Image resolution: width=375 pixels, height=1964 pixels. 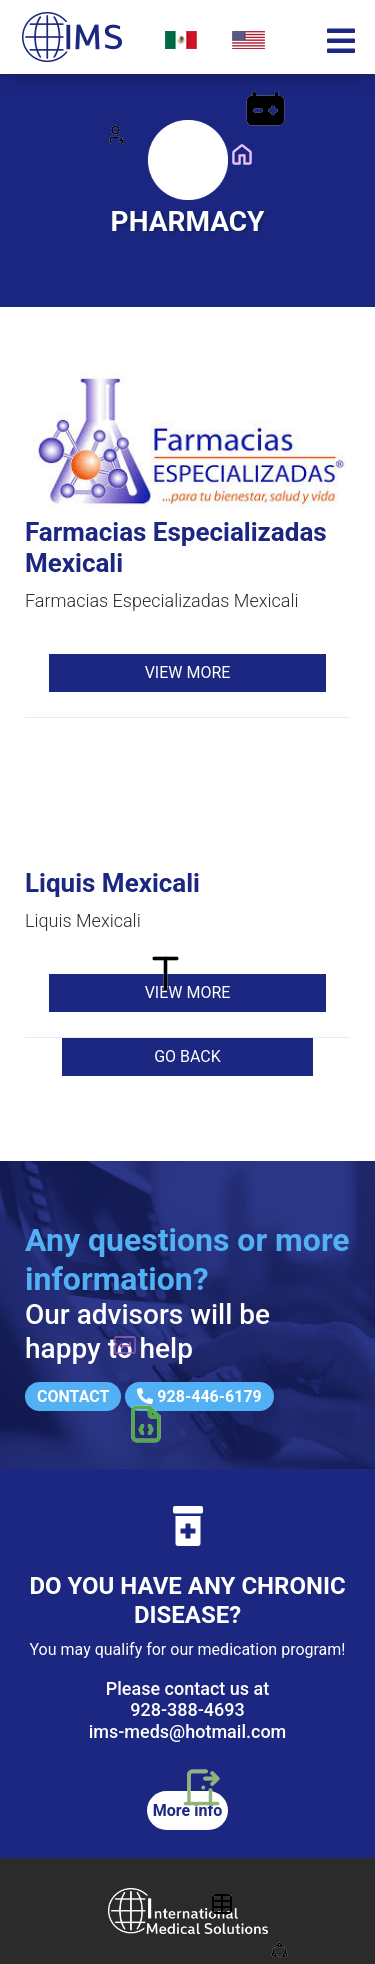 I want to click on ubuntu operating system logo, so click(x=279, y=1950).